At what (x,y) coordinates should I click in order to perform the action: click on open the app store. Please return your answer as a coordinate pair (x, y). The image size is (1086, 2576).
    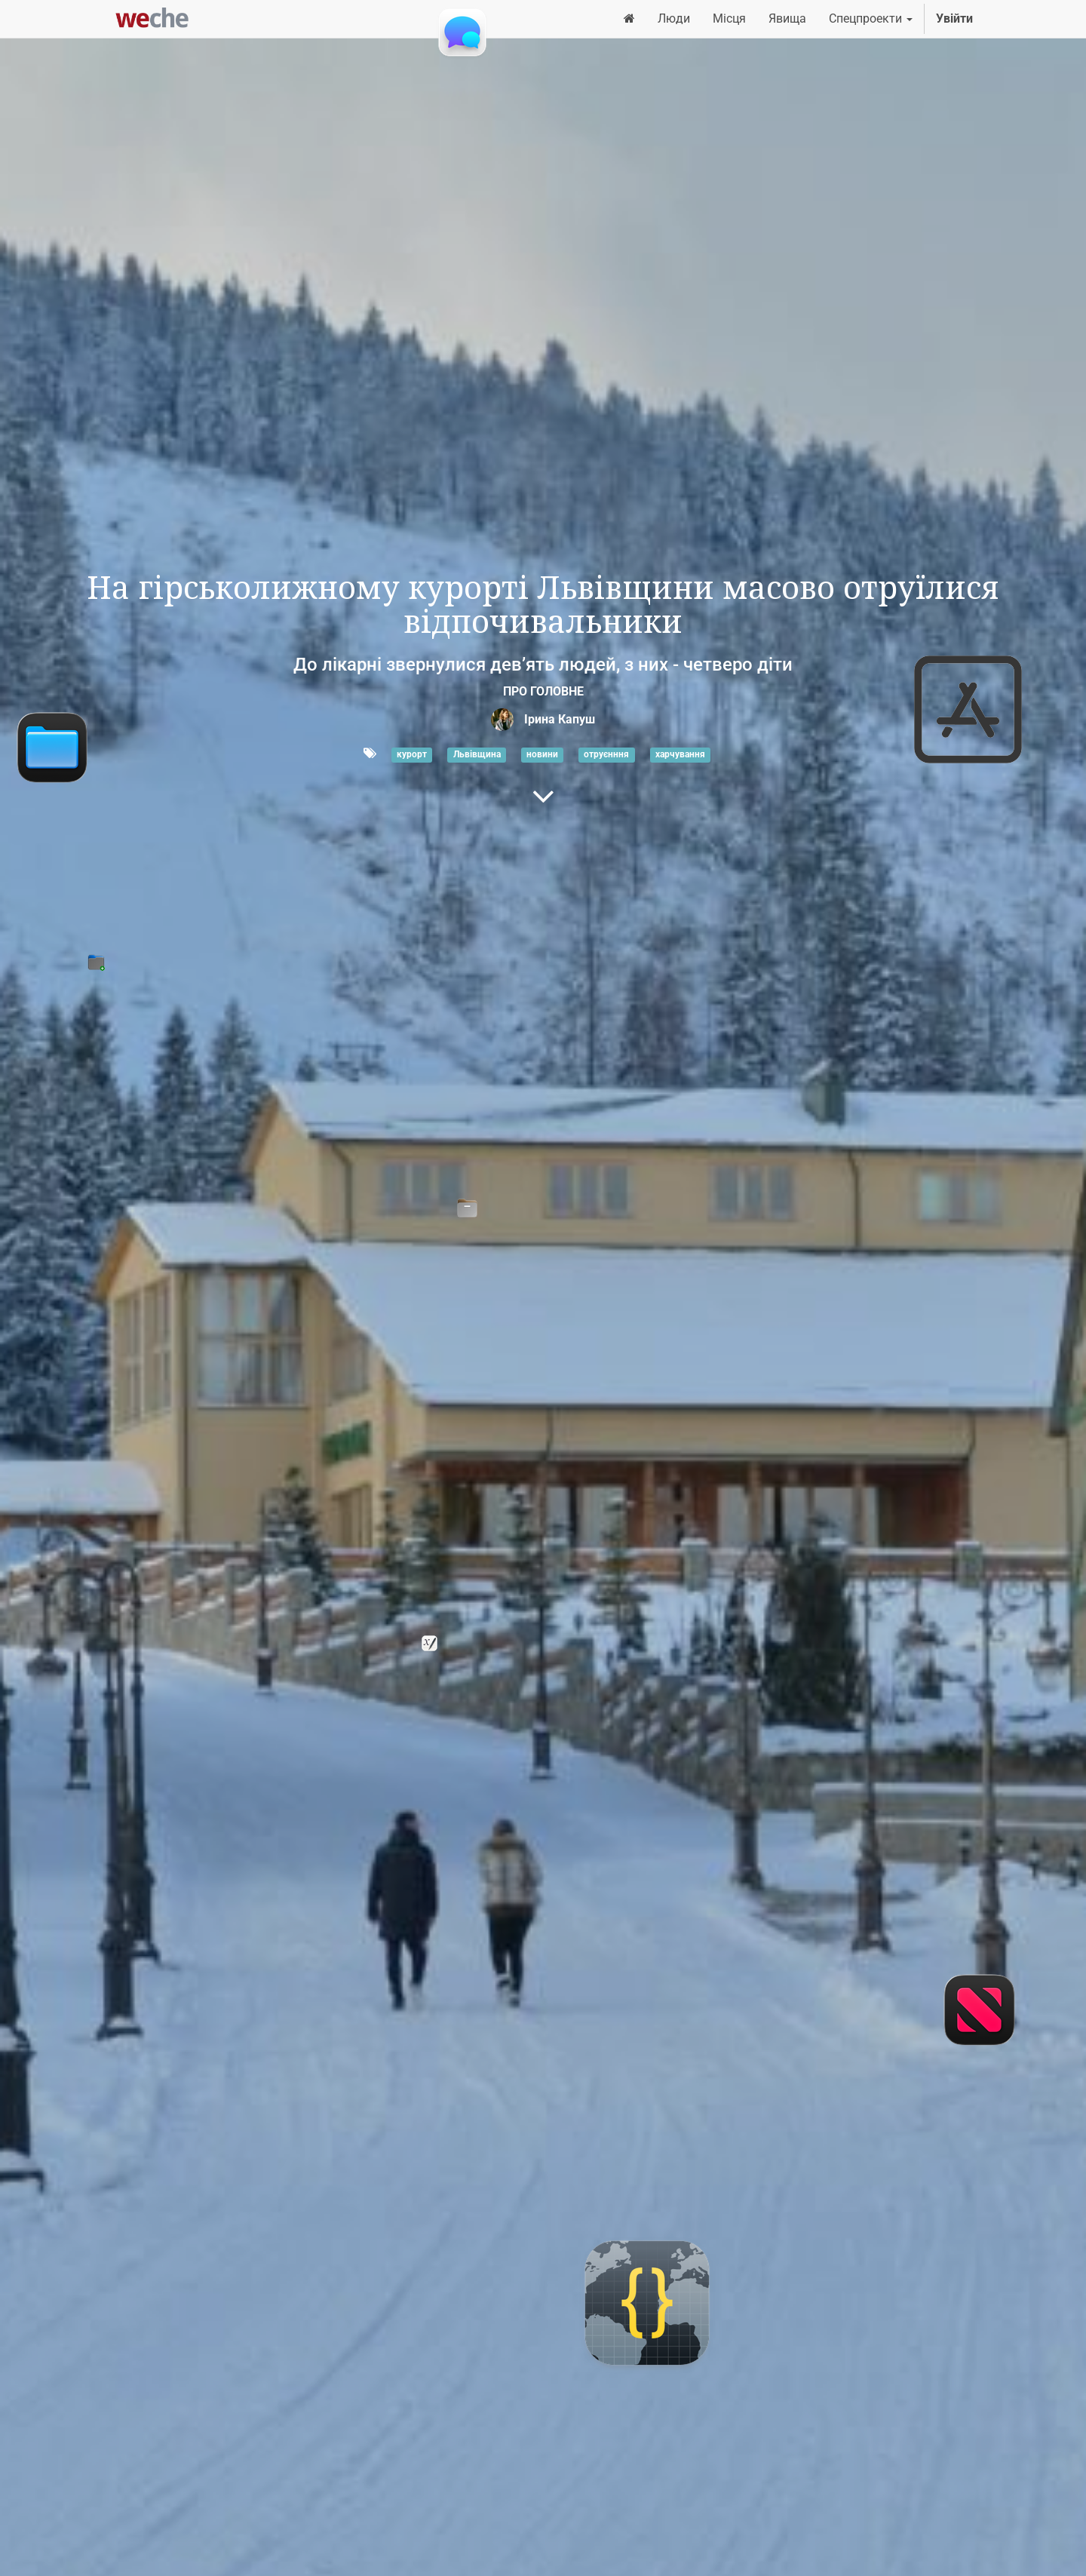
    Looking at the image, I should click on (968, 709).